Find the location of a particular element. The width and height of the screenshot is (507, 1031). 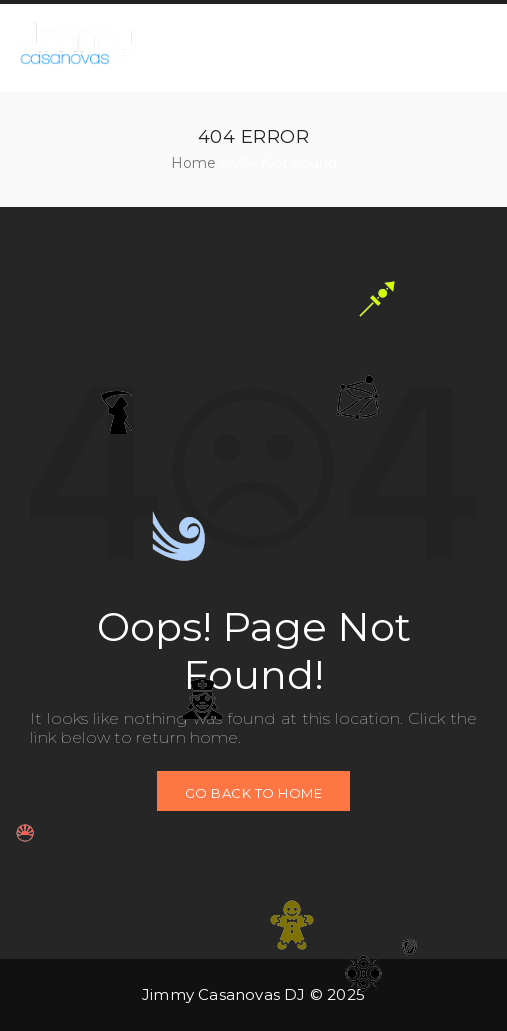

indicates morning or sunrise time setting is located at coordinates (25, 833).